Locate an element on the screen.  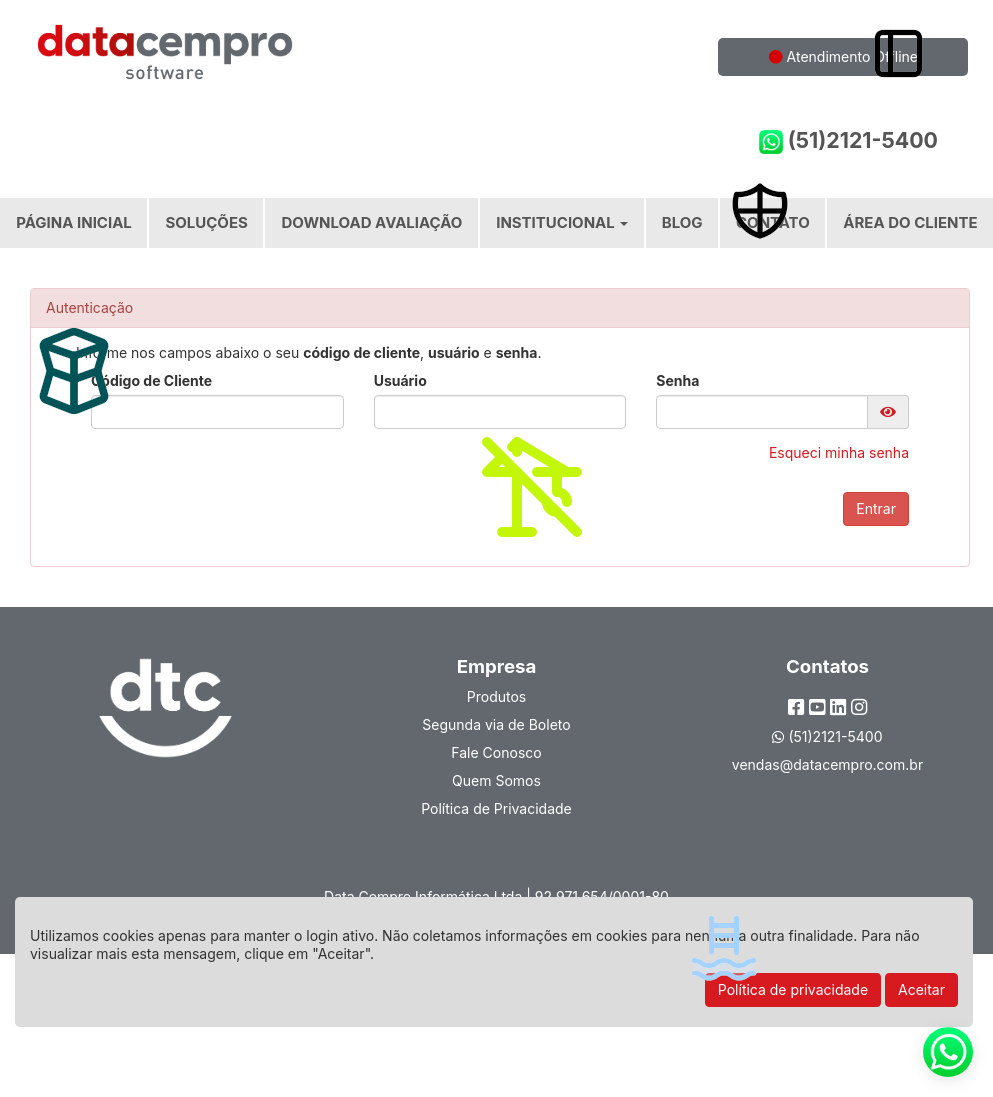
privacy or security settings with multiple protection layers is located at coordinates (760, 211).